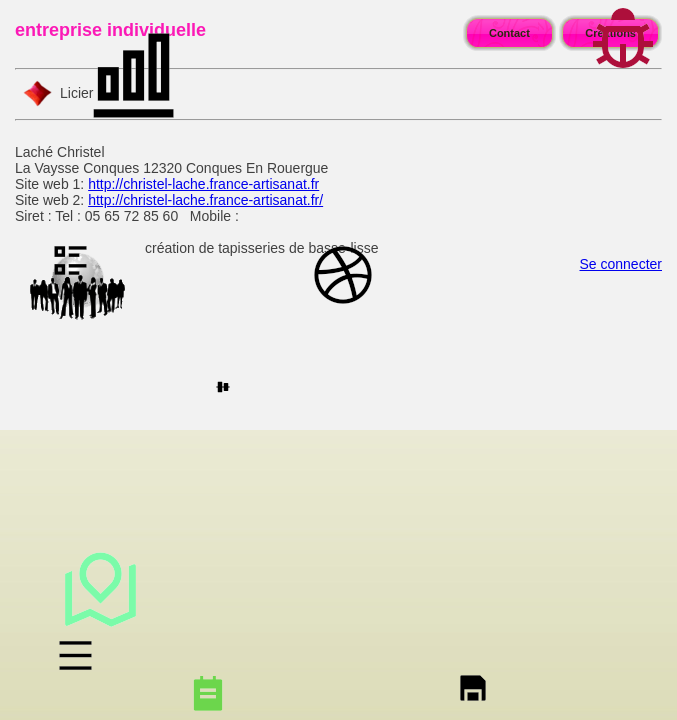 The height and width of the screenshot is (720, 677). What do you see at coordinates (623, 38) in the screenshot?
I see `report a bug or issue` at bounding box center [623, 38].